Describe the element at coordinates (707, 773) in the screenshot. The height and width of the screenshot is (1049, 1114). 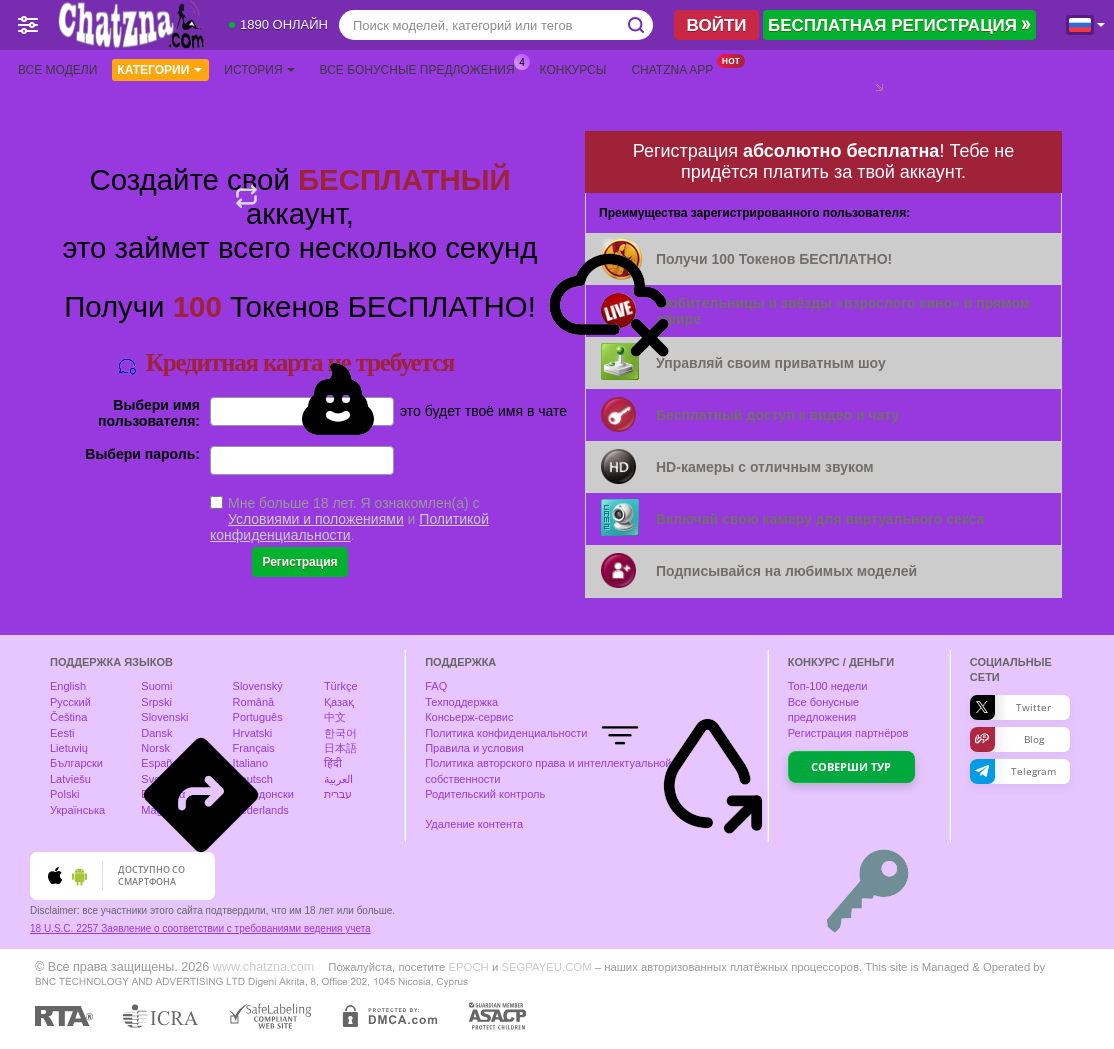
I see `share water usage or hydration data` at that location.